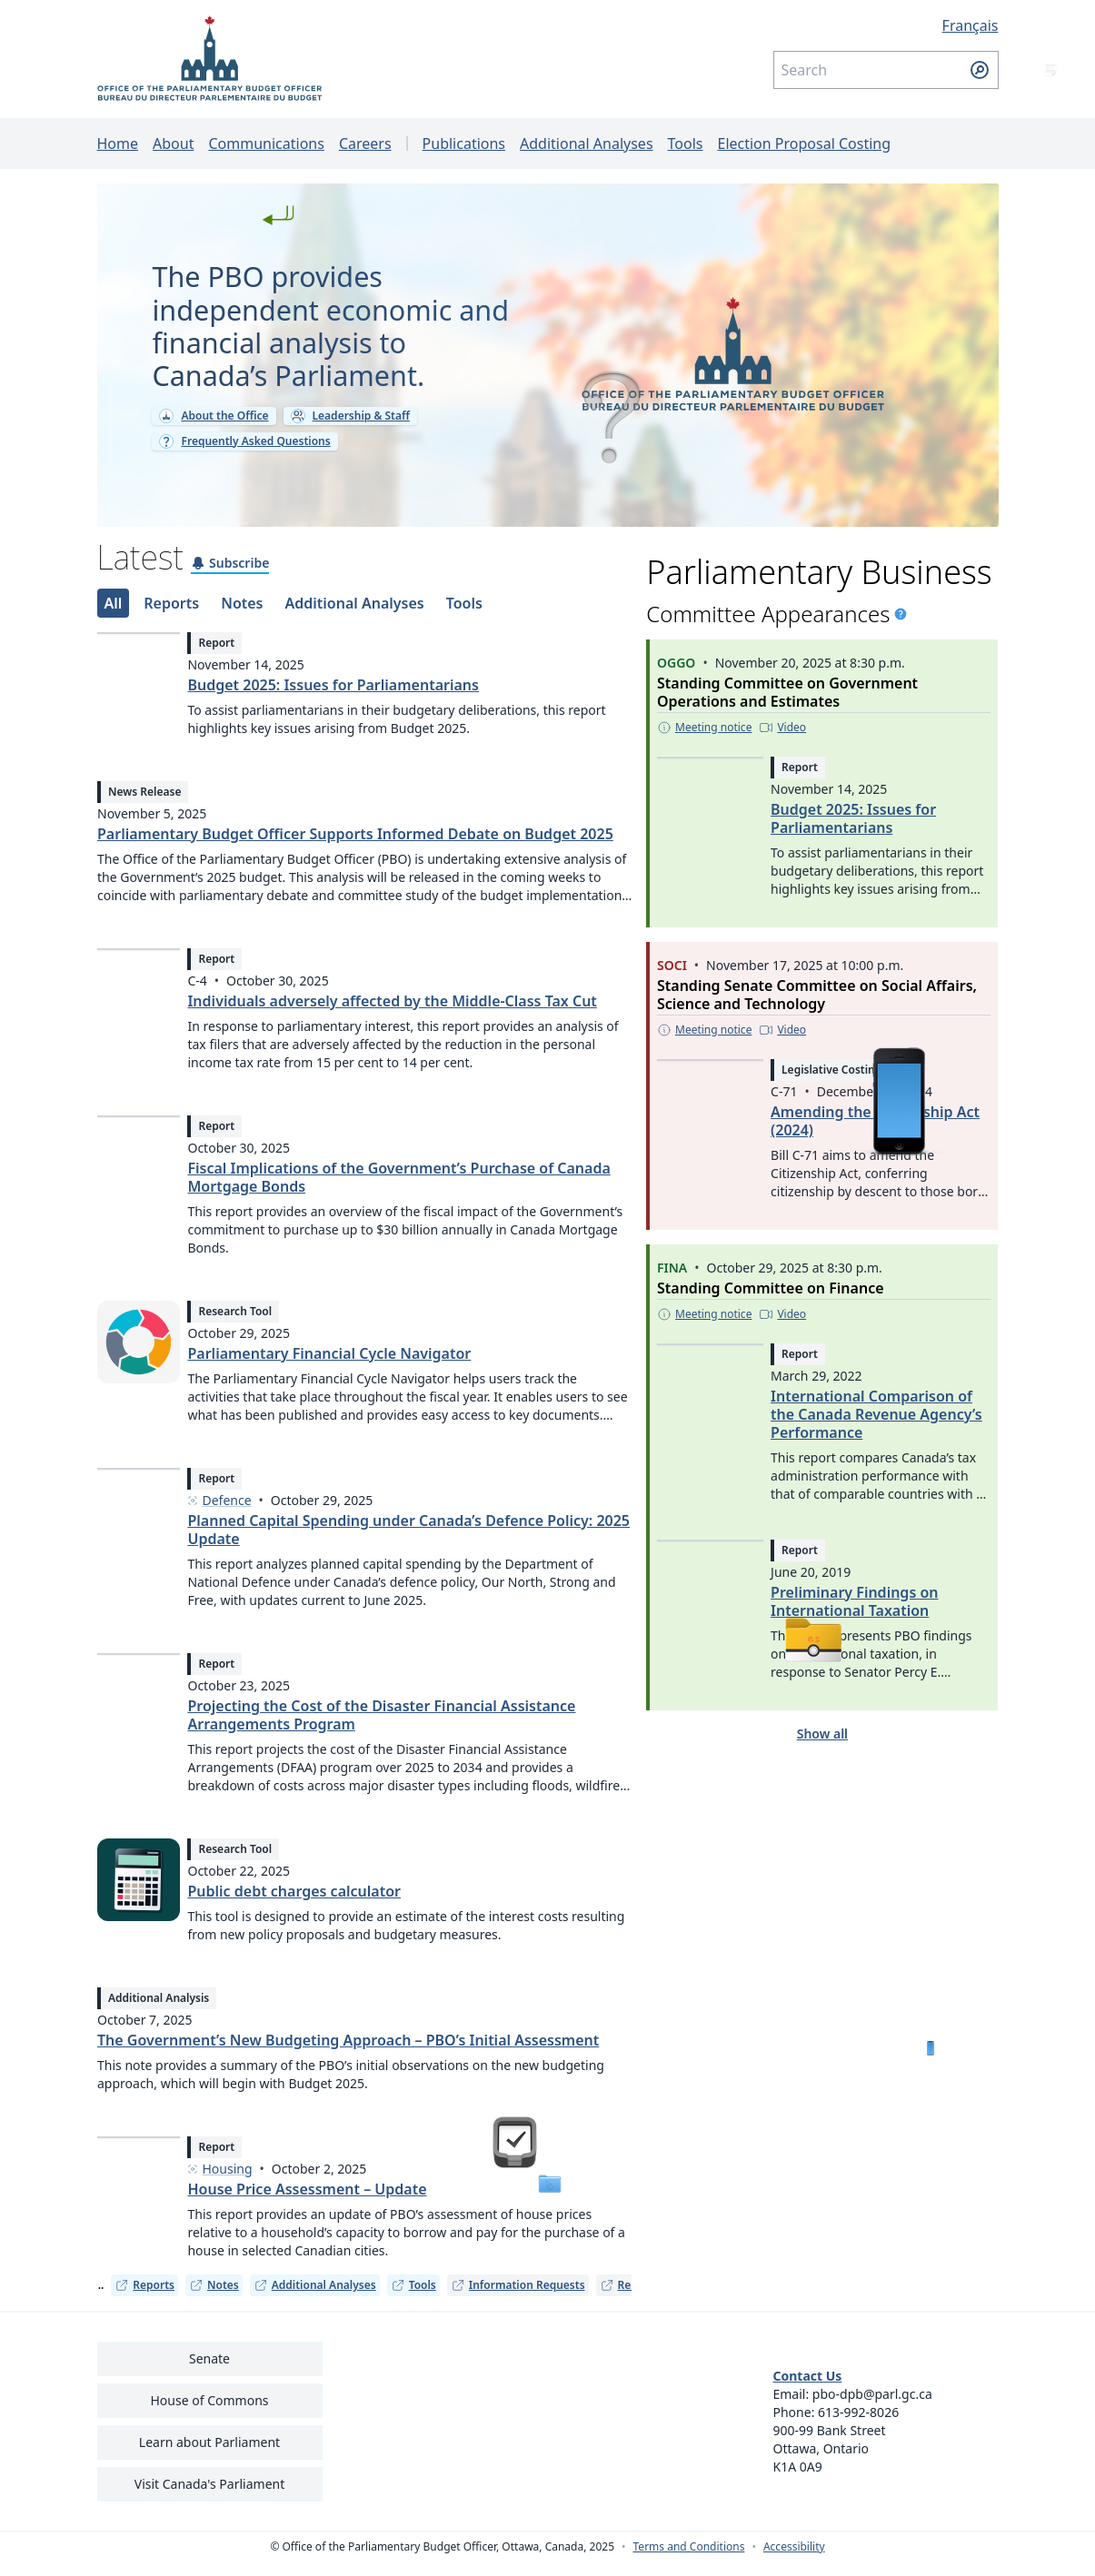 This screenshot has width=1095, height=2576. Describe the element at coordinates (899, 1102) in the screenshot. I see `indicates a connected iPhone device` at that location.